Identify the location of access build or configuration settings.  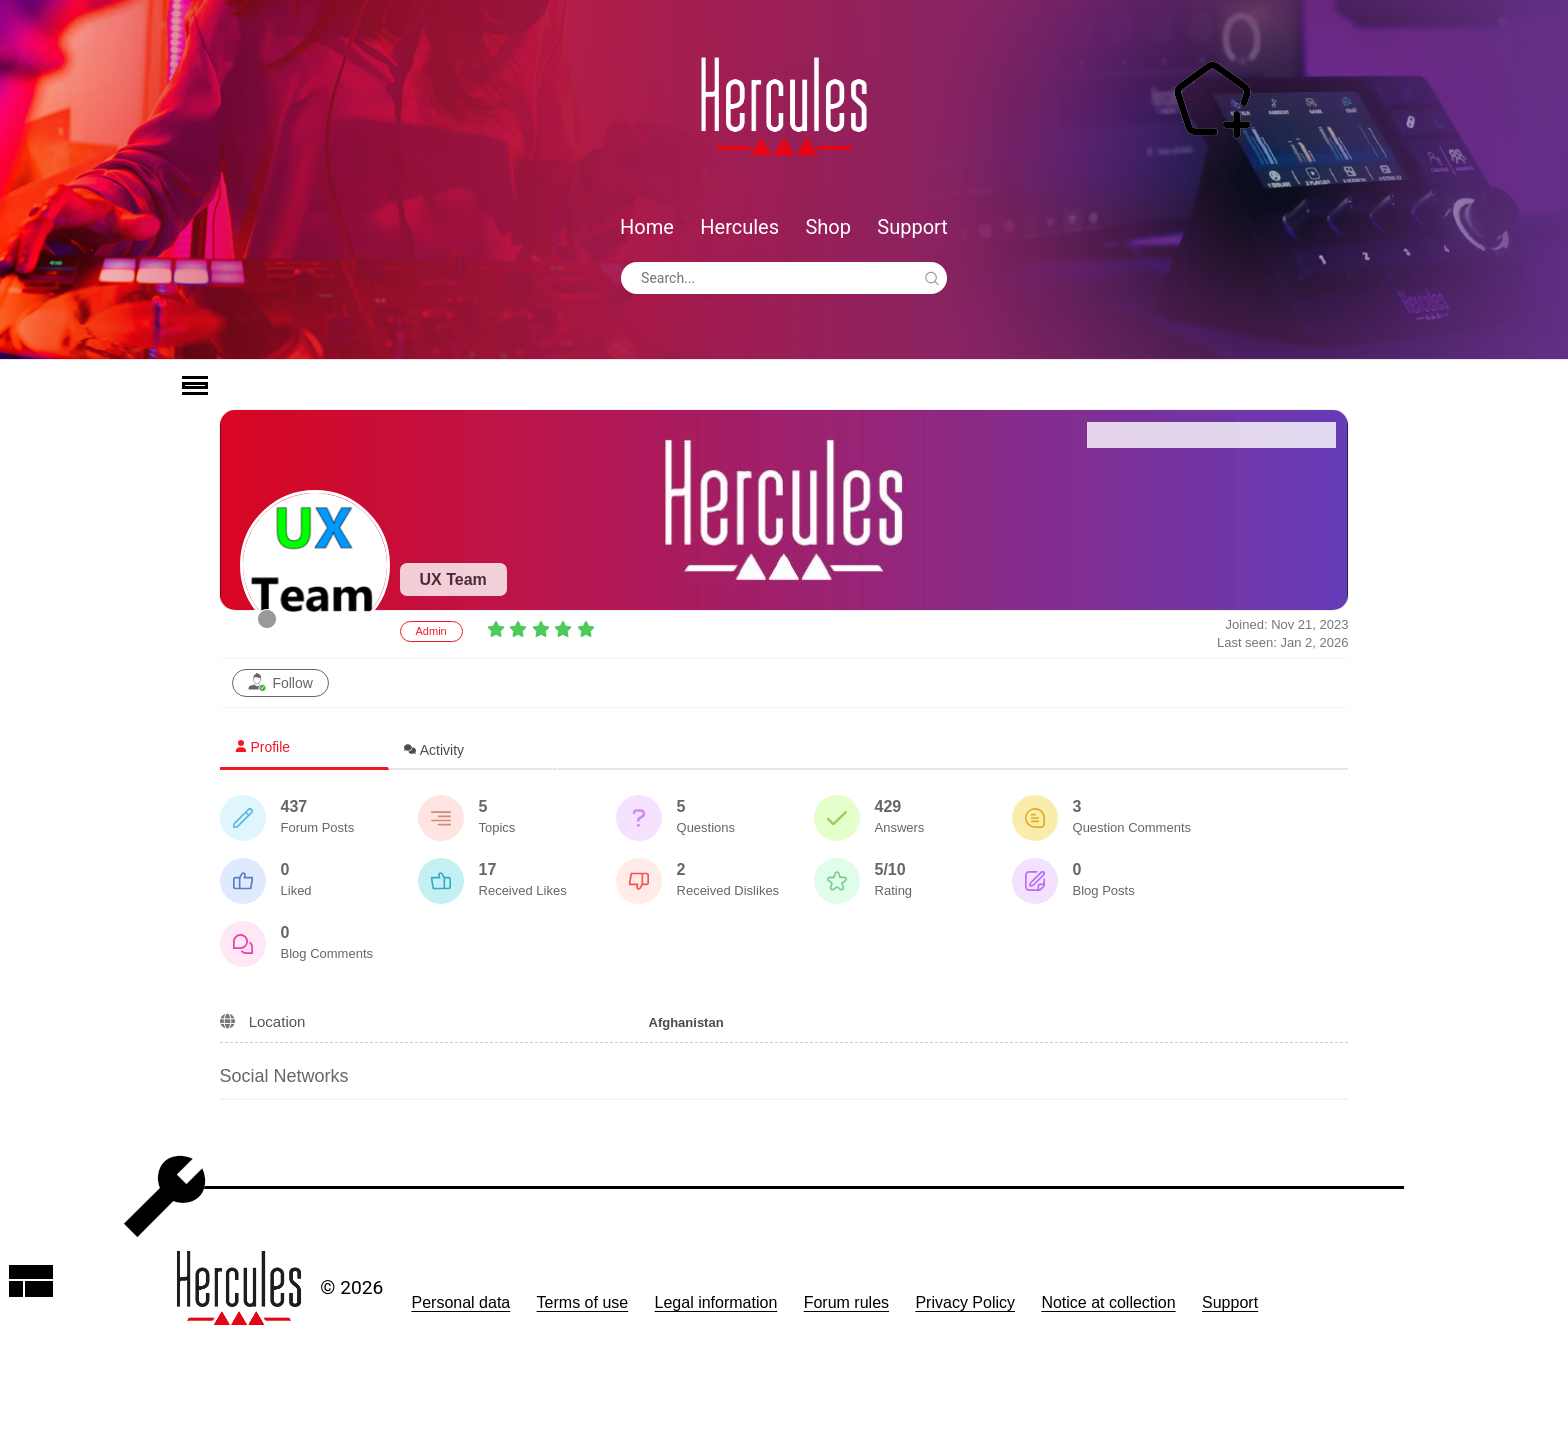
(164, 1196).